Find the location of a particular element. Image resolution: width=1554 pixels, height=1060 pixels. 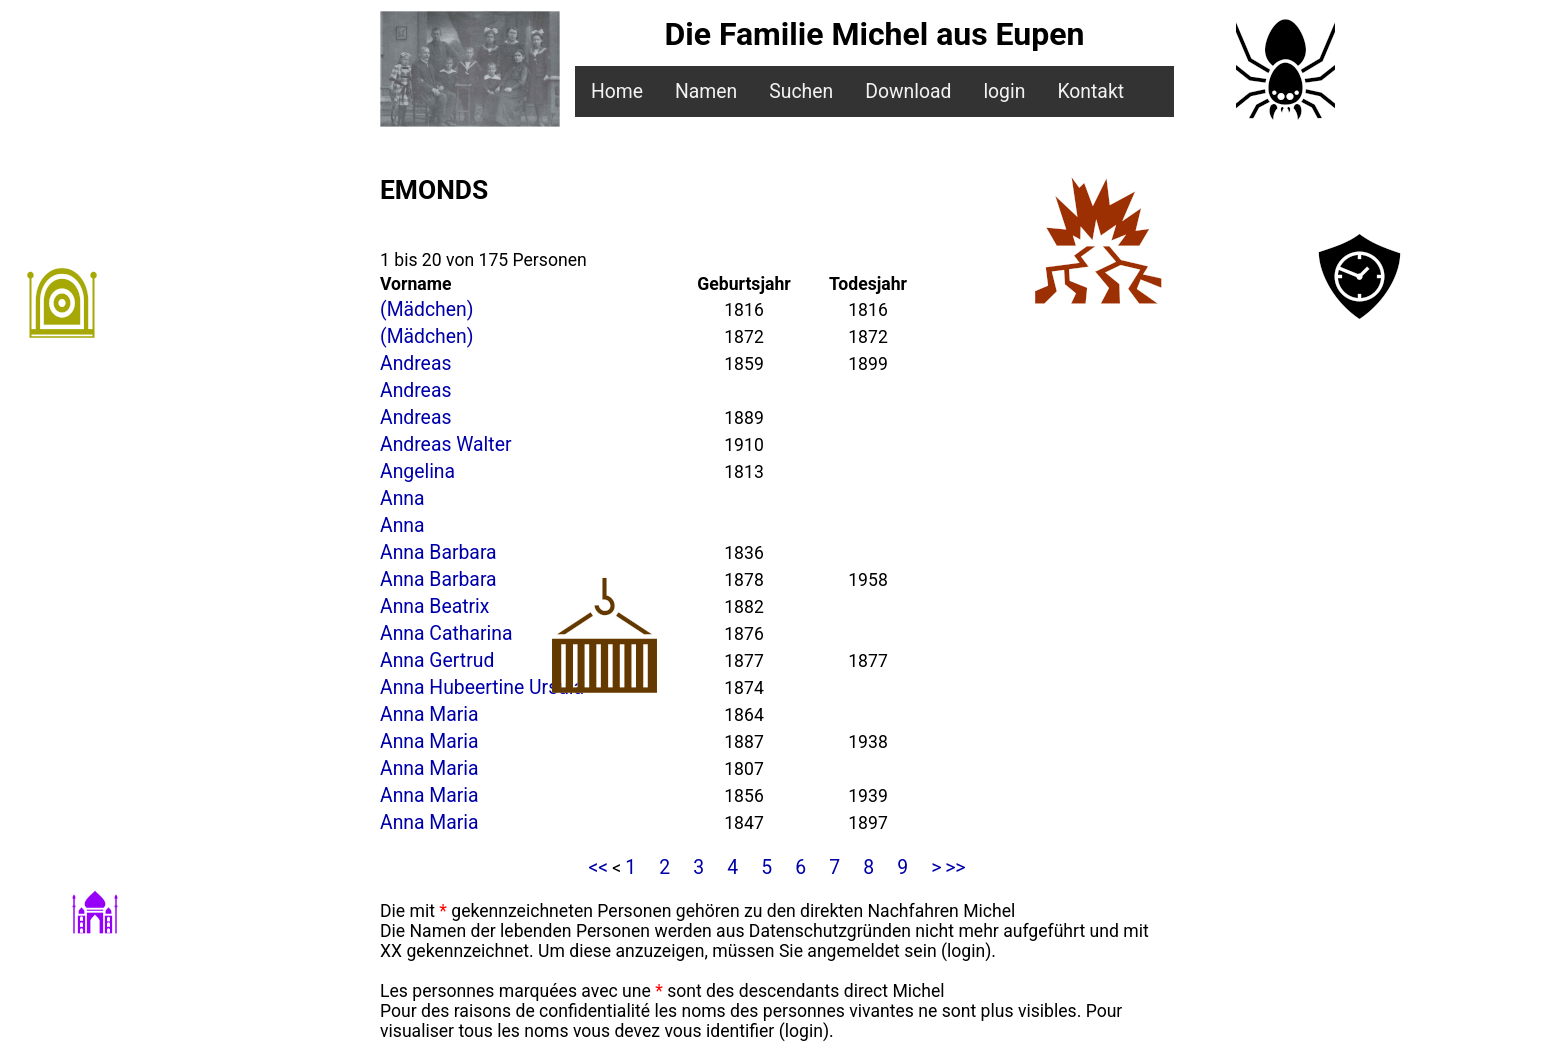

access music or audio player is located at coordinates (62, 303).